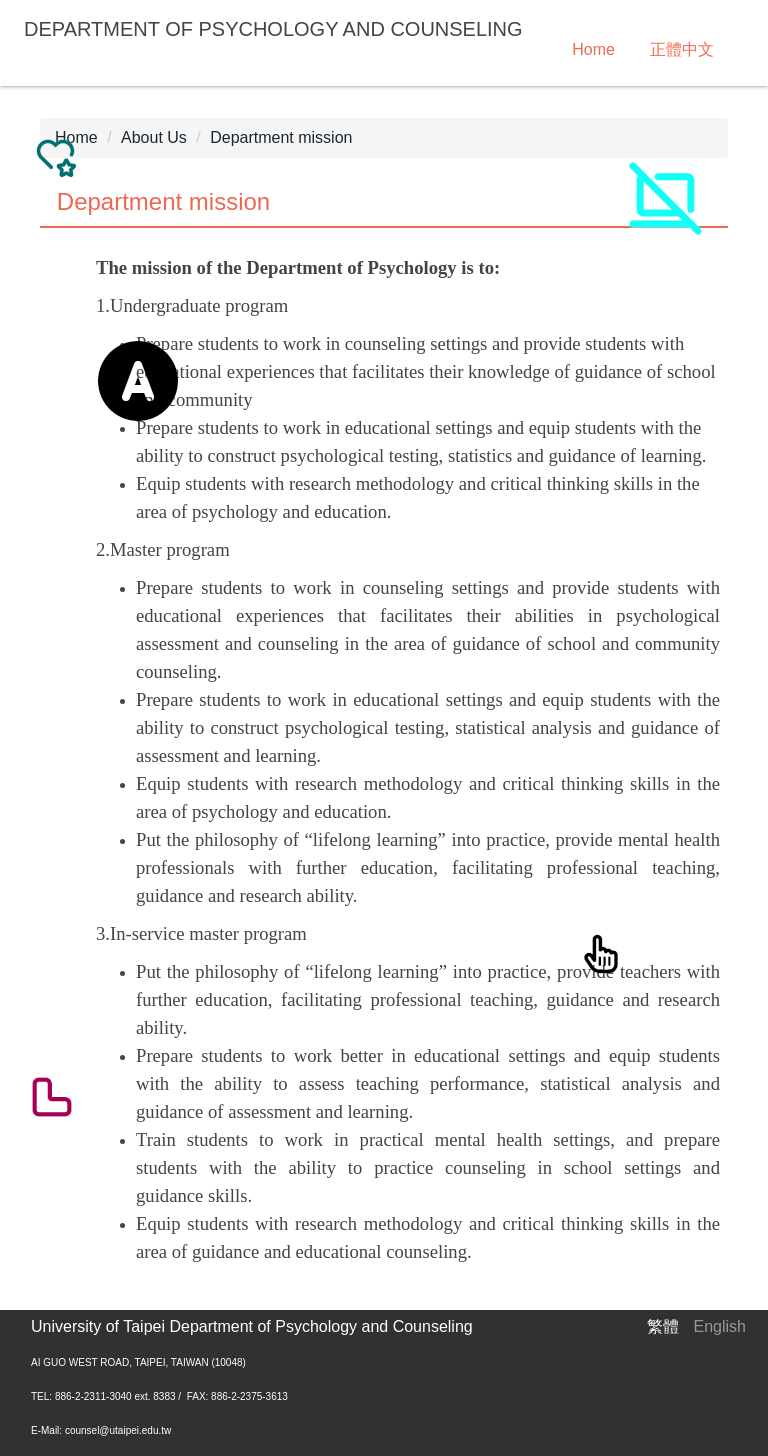  I want to click on tap or click to select, so click(601, 954).